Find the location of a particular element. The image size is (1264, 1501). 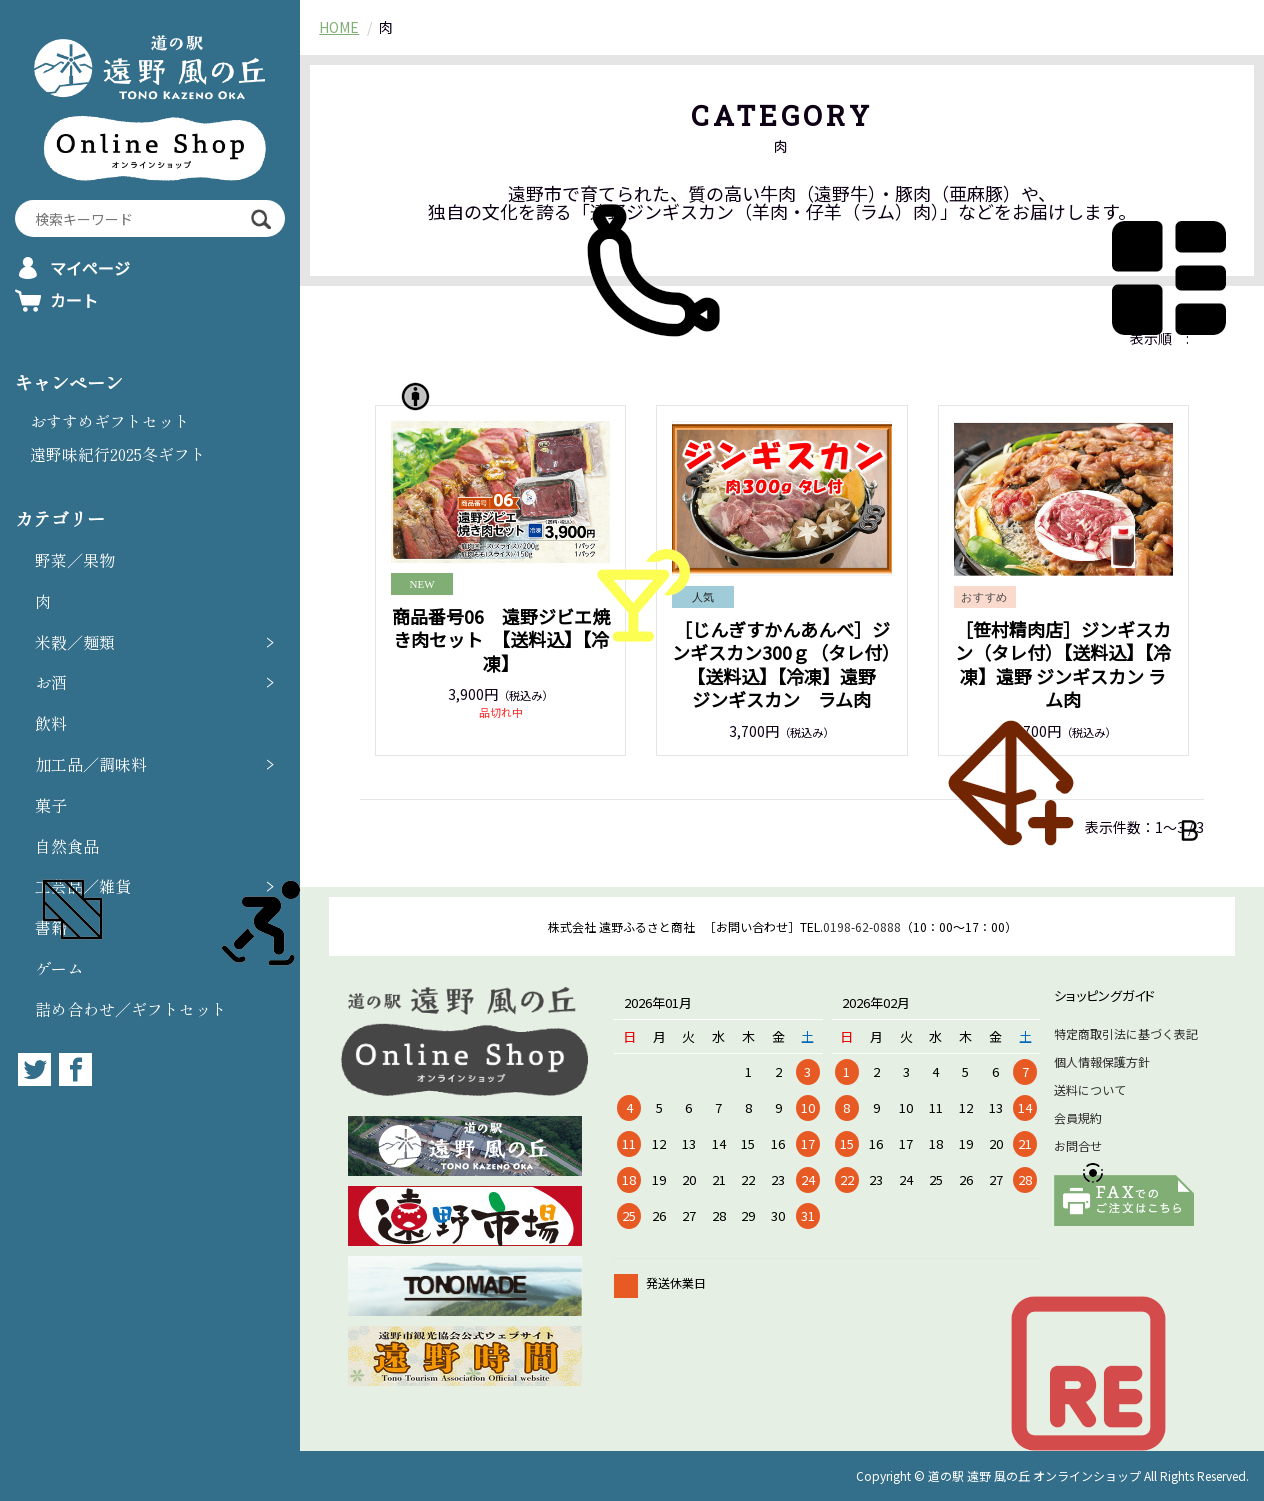

access science or chemistry features is located at coordinates (1093, 1173).